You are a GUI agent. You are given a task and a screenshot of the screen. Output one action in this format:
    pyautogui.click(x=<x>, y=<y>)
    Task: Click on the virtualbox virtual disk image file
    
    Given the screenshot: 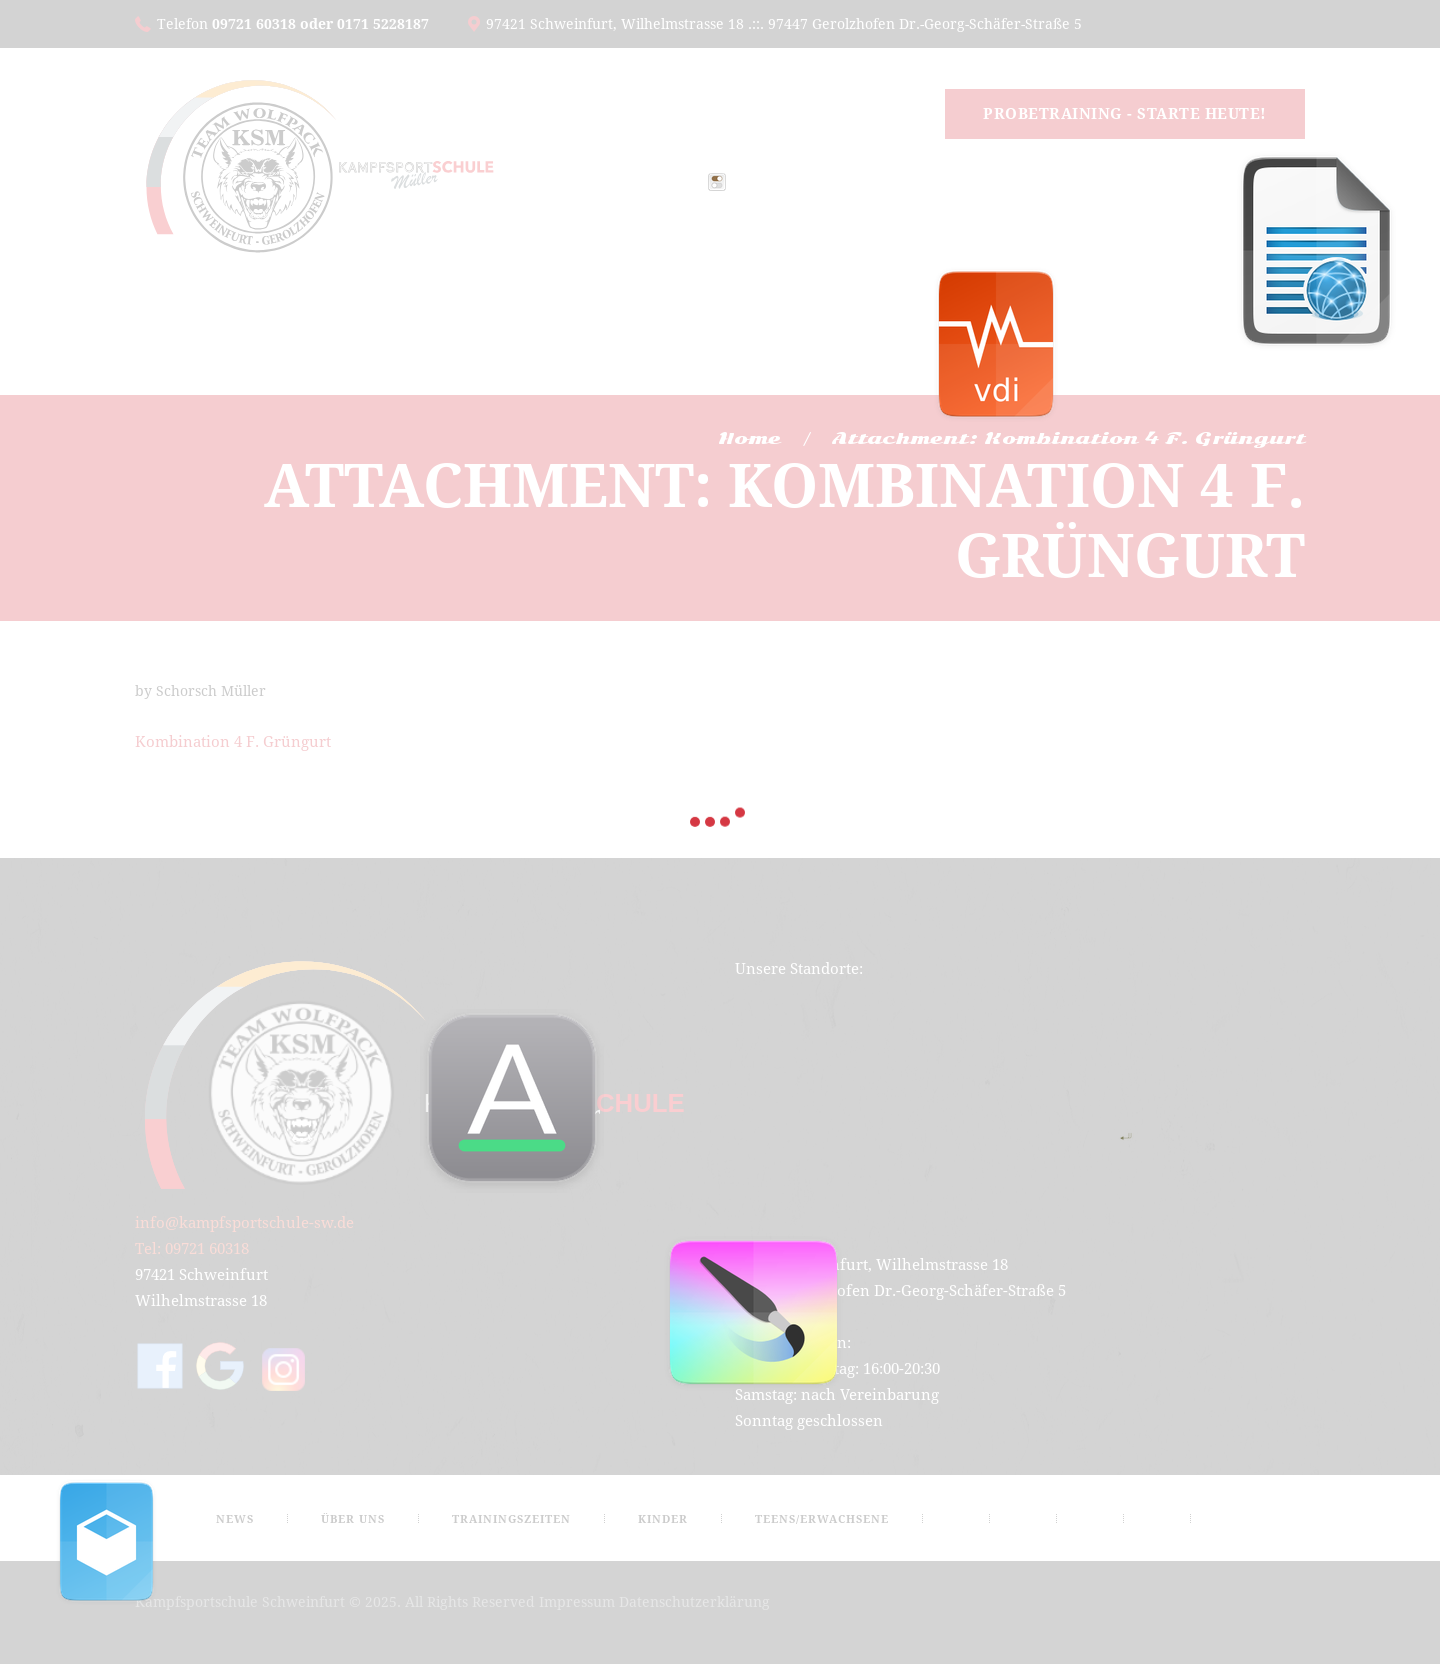 What is the action you would take?
    pyautogui.click(x=996, y=344)
    